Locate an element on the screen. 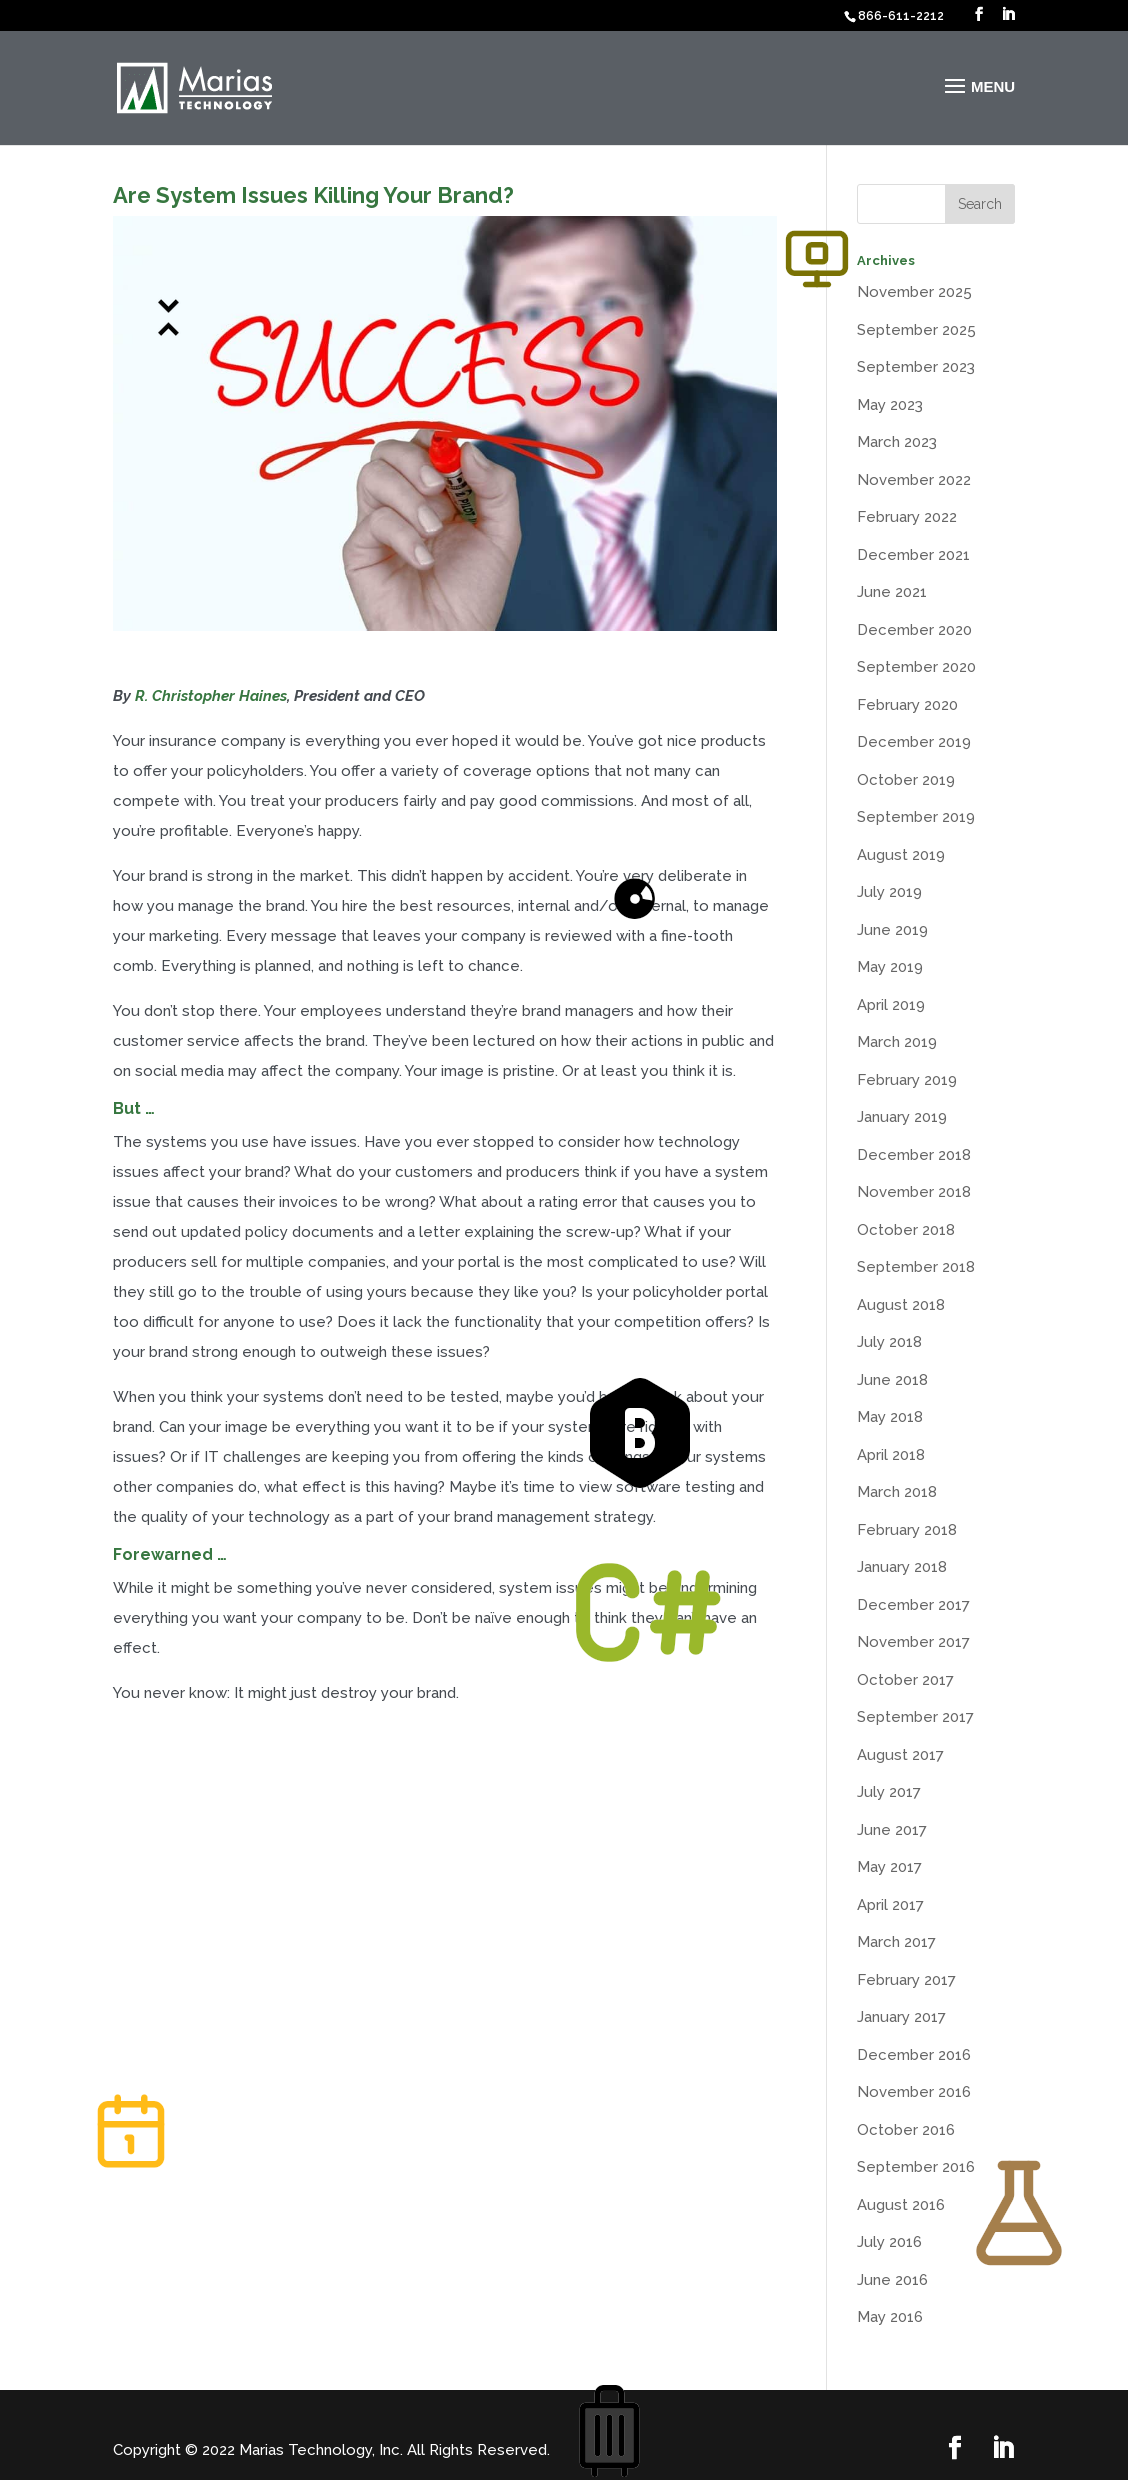  view events for the first day of the month is located at coordinates (131, 2131).